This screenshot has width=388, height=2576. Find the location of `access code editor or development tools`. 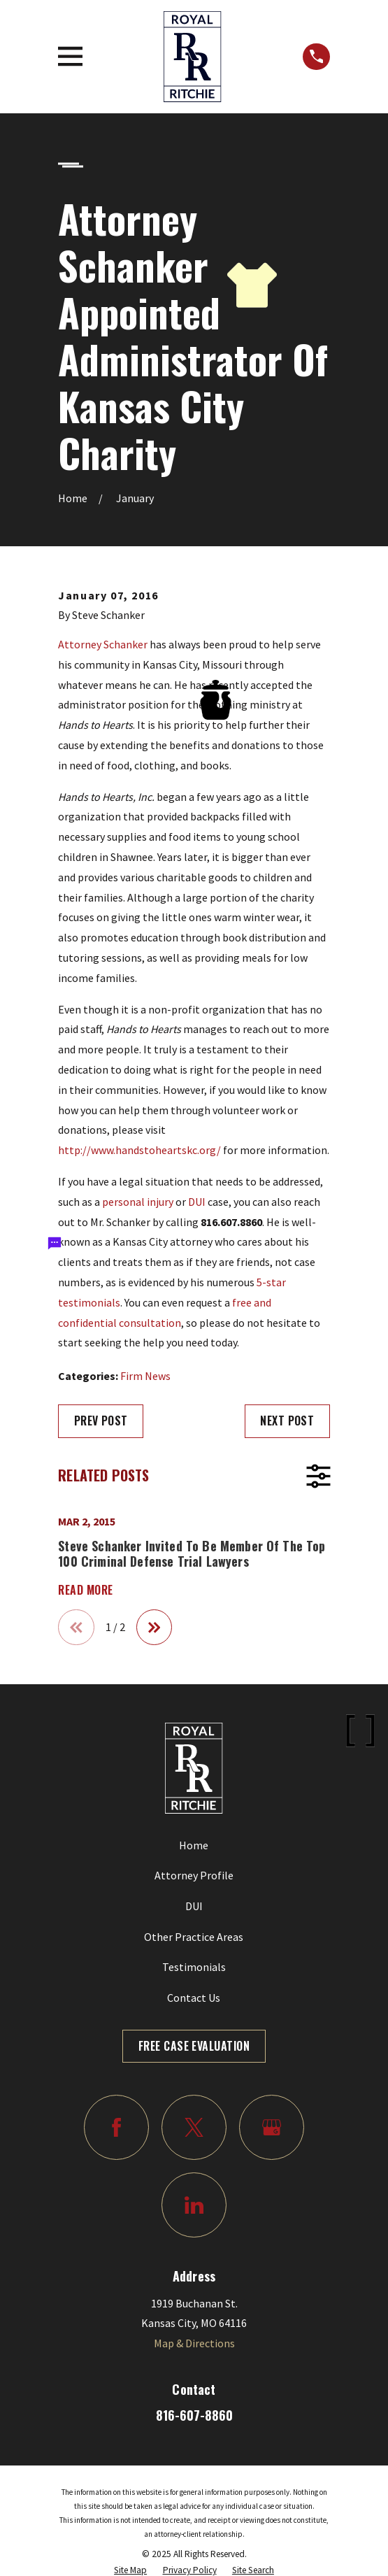

access code editor or development tools is located at coordinates (360, 1730).